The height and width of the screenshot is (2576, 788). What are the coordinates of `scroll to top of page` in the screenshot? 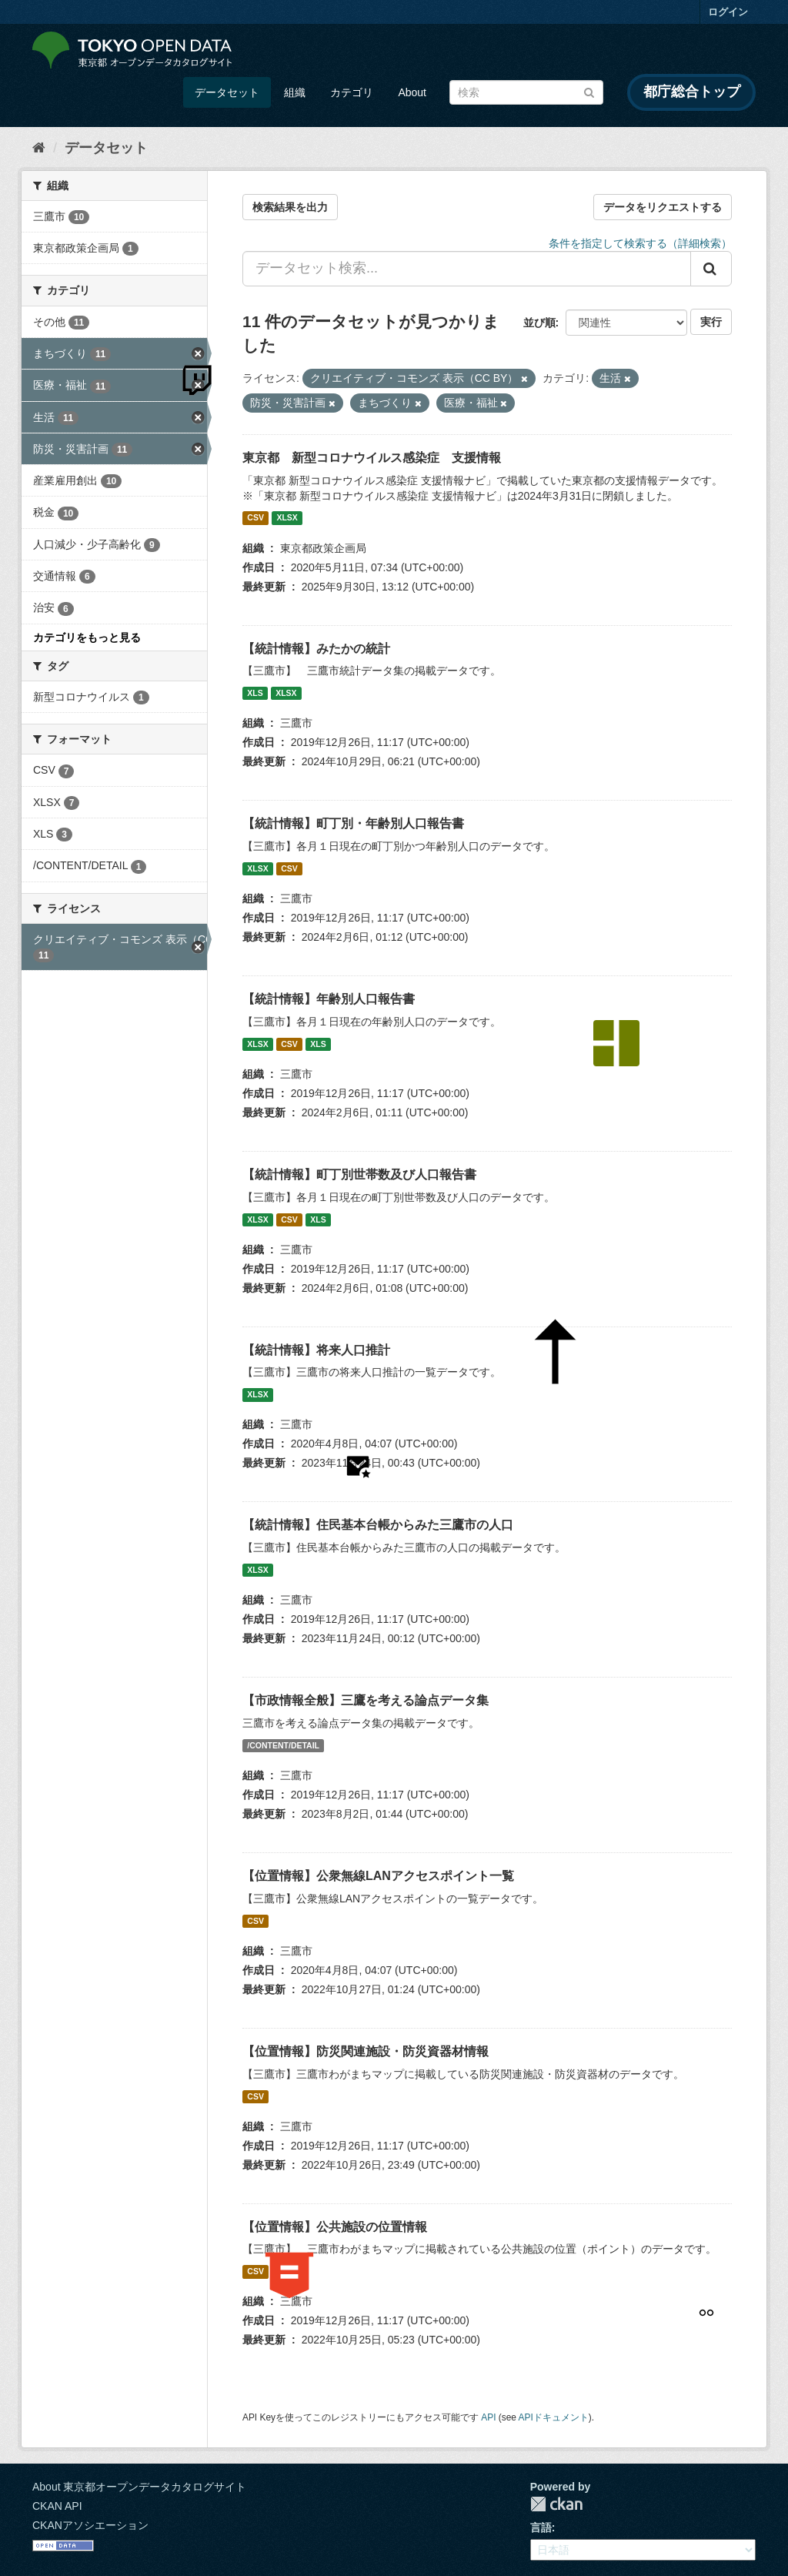 It's located at (555, 1351).